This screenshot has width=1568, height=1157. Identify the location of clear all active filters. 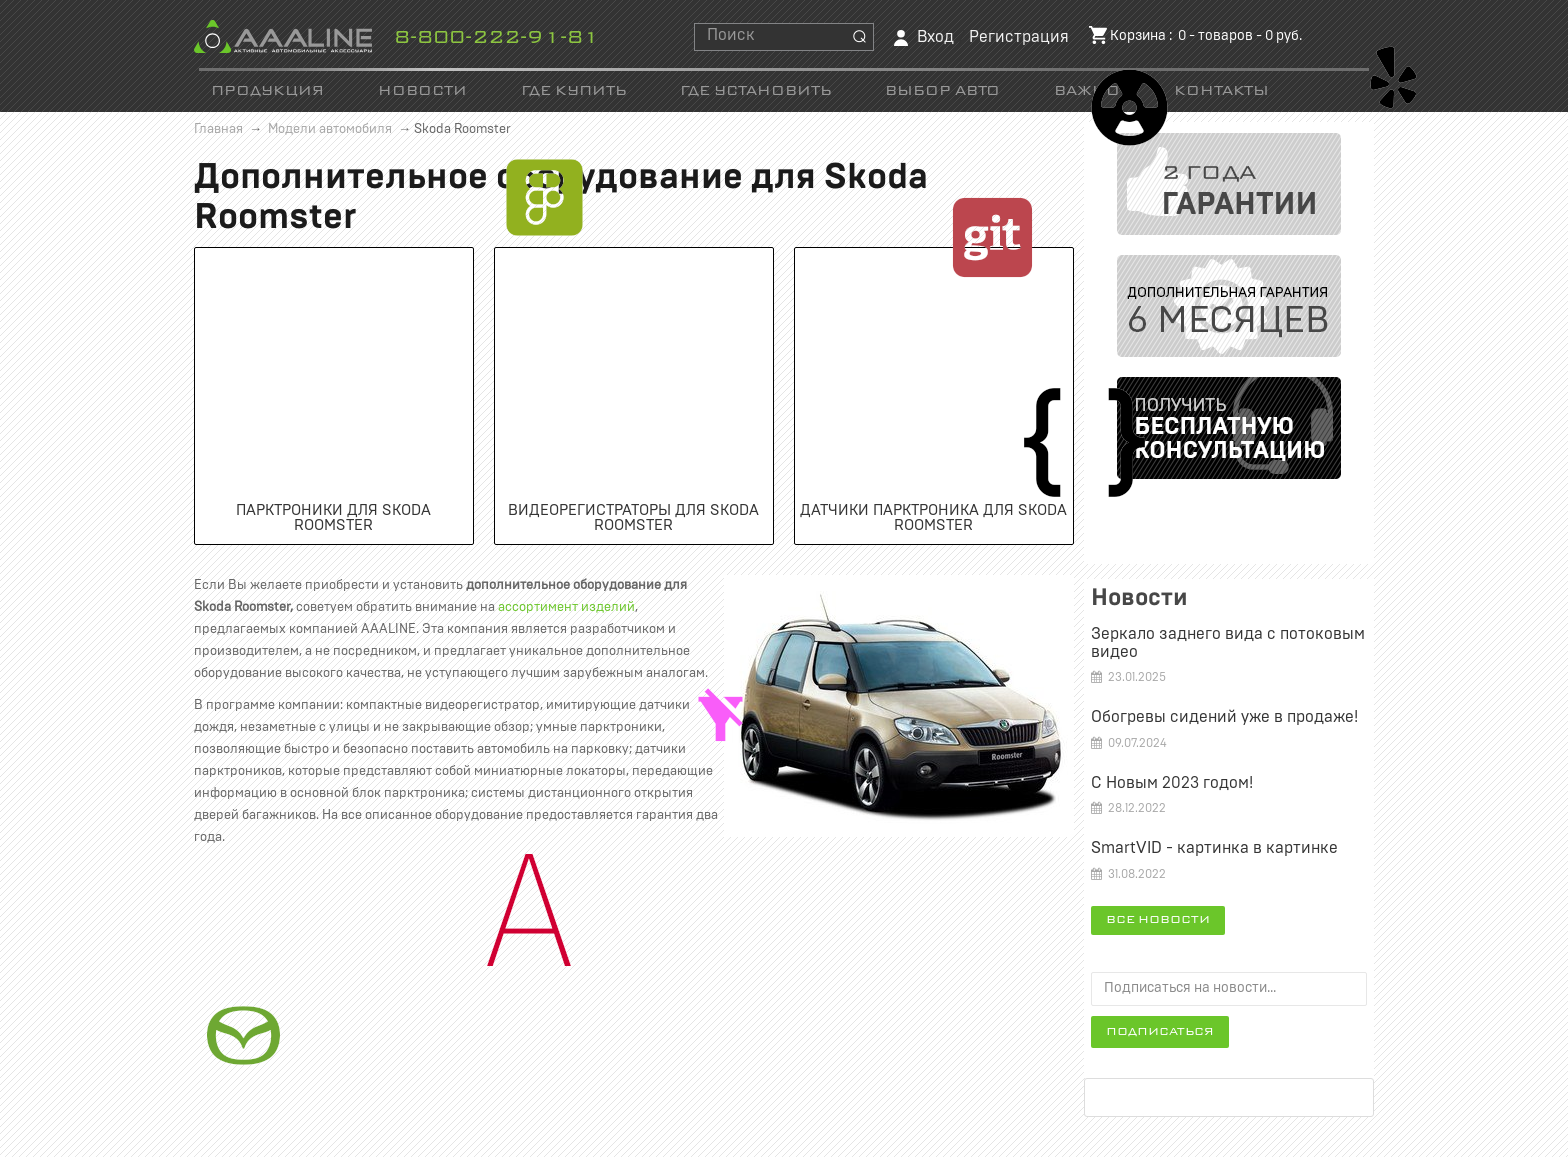
(720, 716).